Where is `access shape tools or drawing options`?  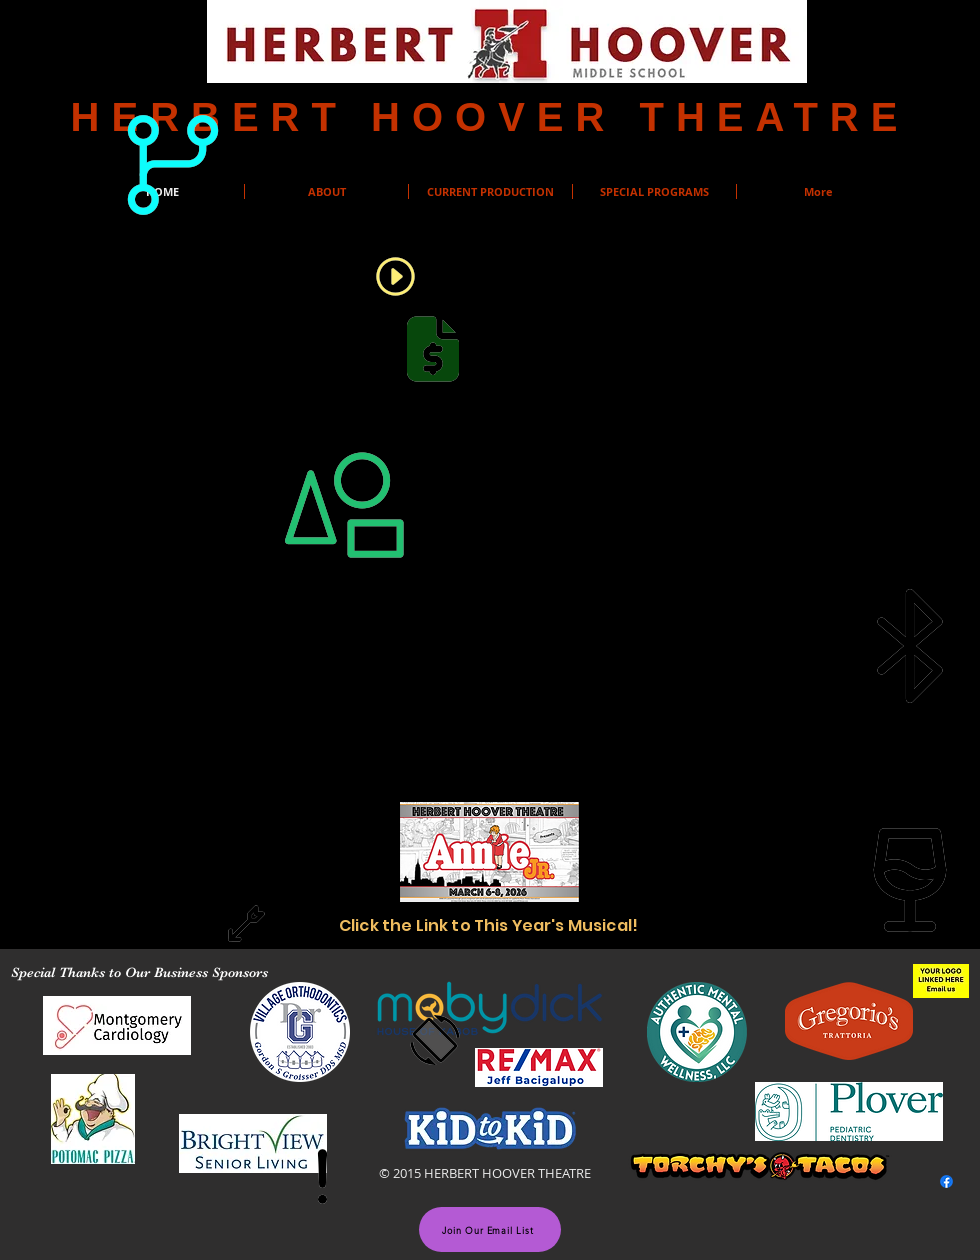
access shape tools or drawing options is located at coordinates (346, 509).